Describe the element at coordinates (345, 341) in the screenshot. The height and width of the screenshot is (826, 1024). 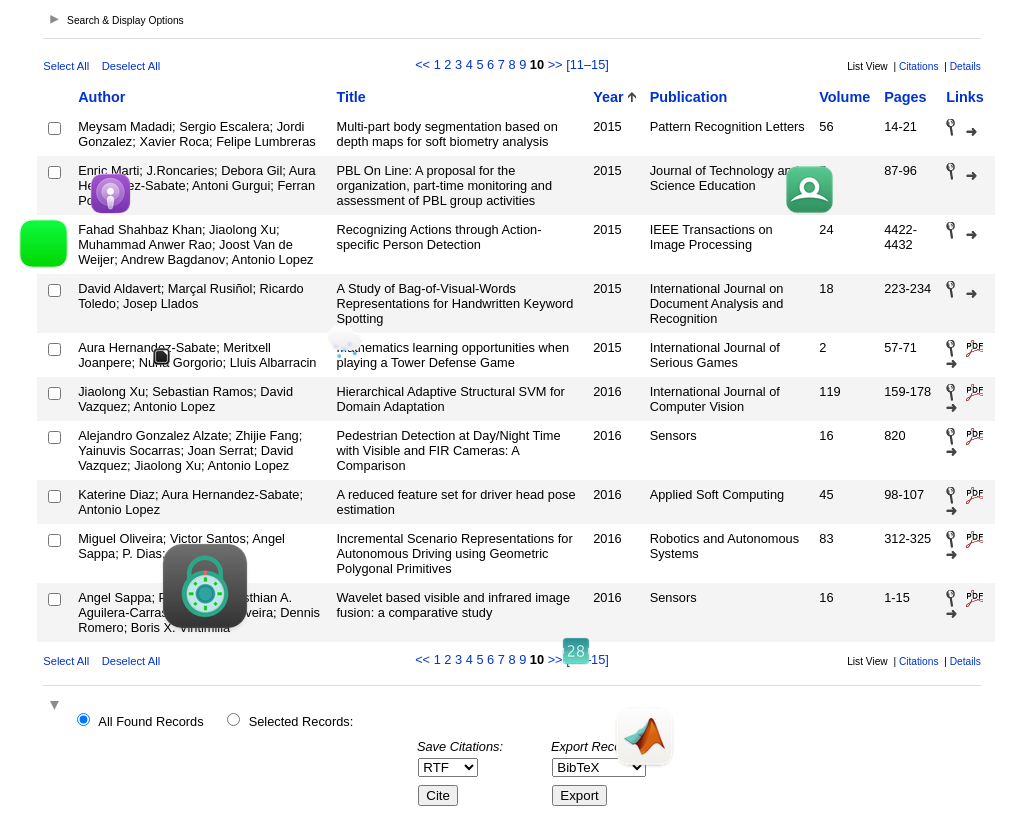
I see `indicates freezing rain weather conditions` at that location.